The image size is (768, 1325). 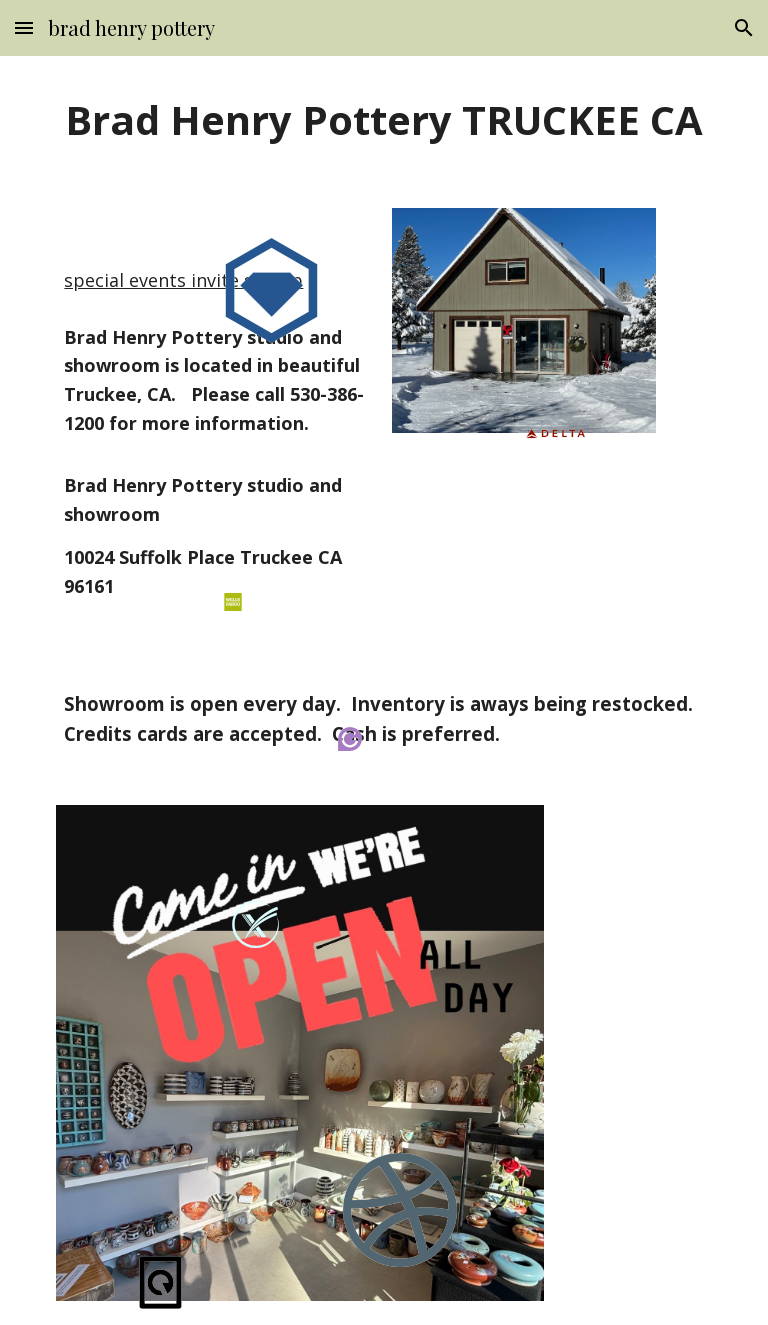 What do you see at coordinates (233, 602) in the screenshot?
I see `open the Wells Fargo banking app` at bounding box center [233, 602].